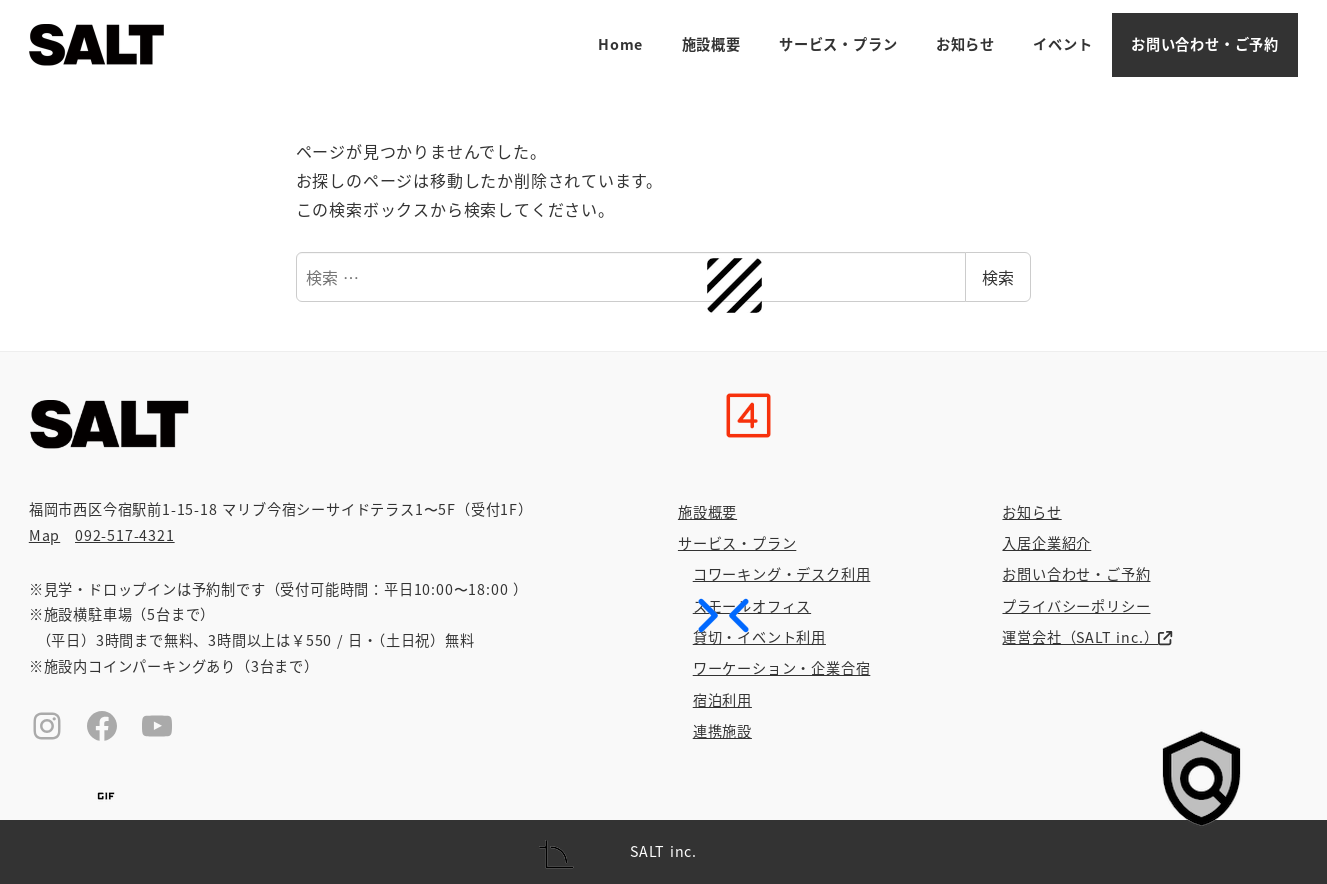  I want to click on apply a texture or pattern overlay, so click(734, 285).